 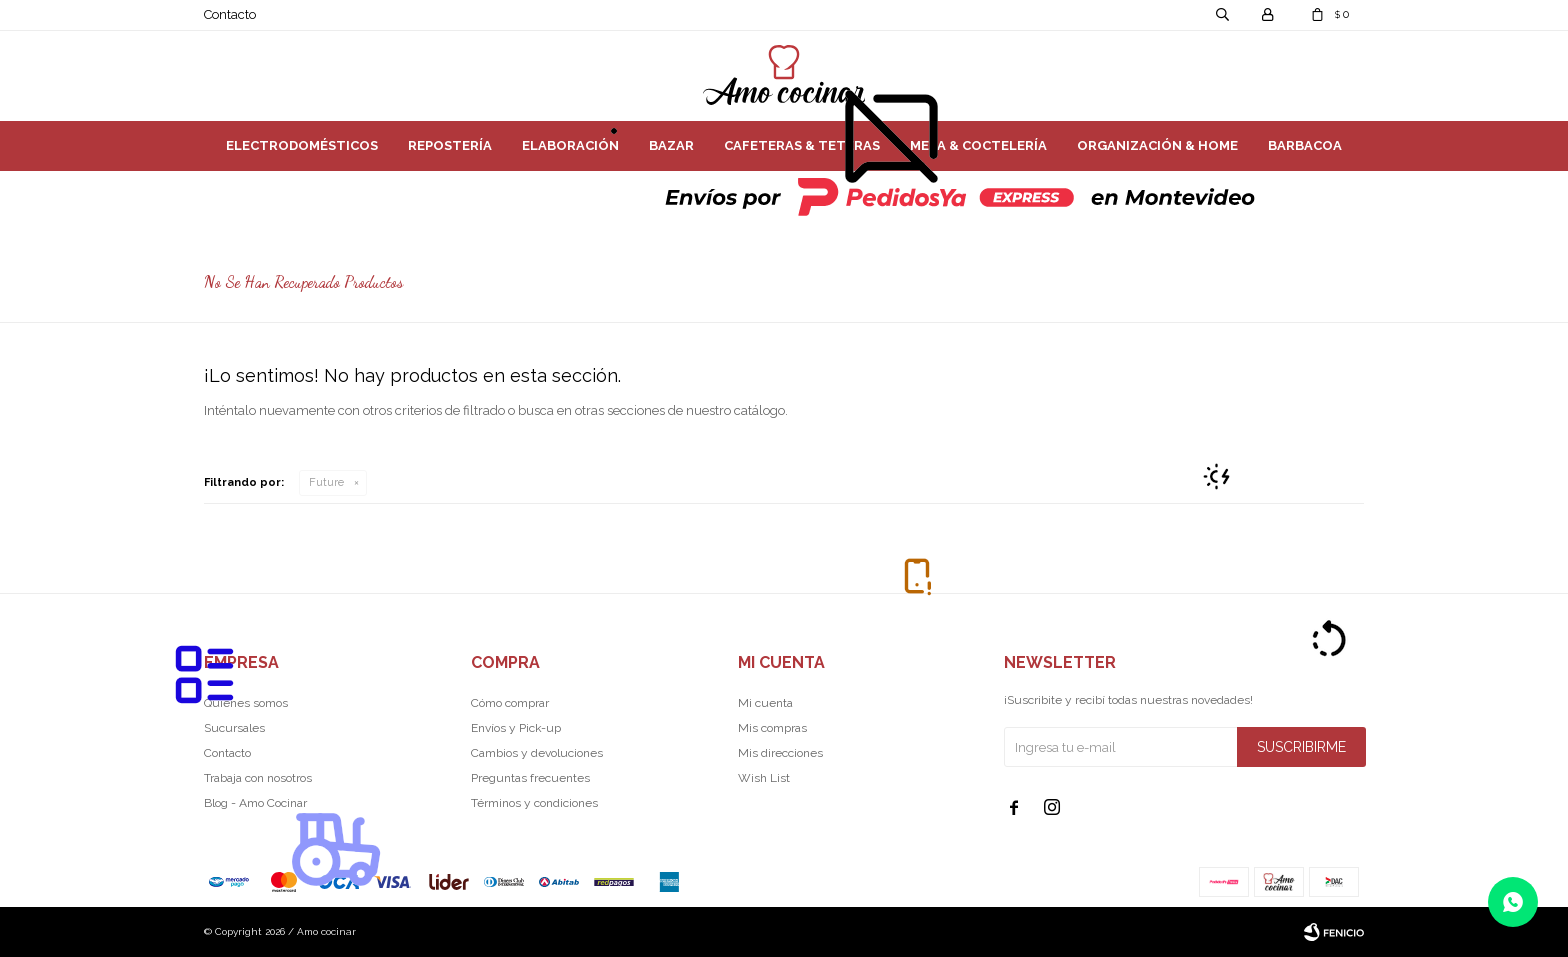 I want to click on access farm or agricultural equipment settings, so click(x=336, y=849).